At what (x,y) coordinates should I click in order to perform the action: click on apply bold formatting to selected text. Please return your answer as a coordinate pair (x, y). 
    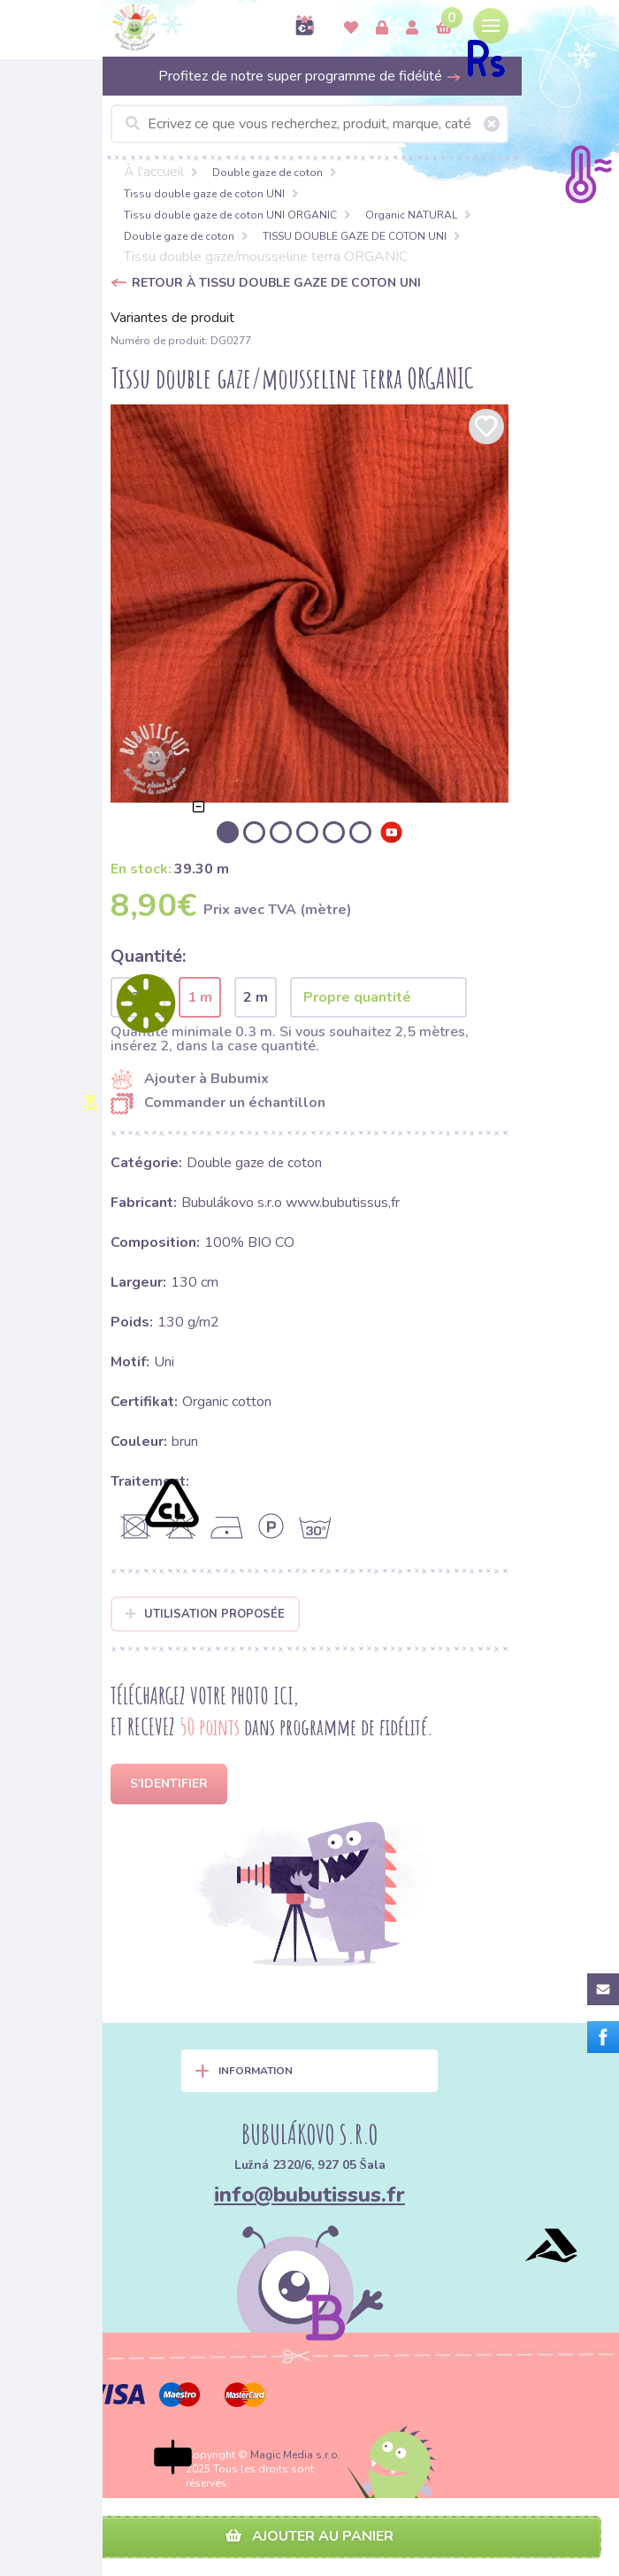
    Looking at the image, I should click on (325, 2318).